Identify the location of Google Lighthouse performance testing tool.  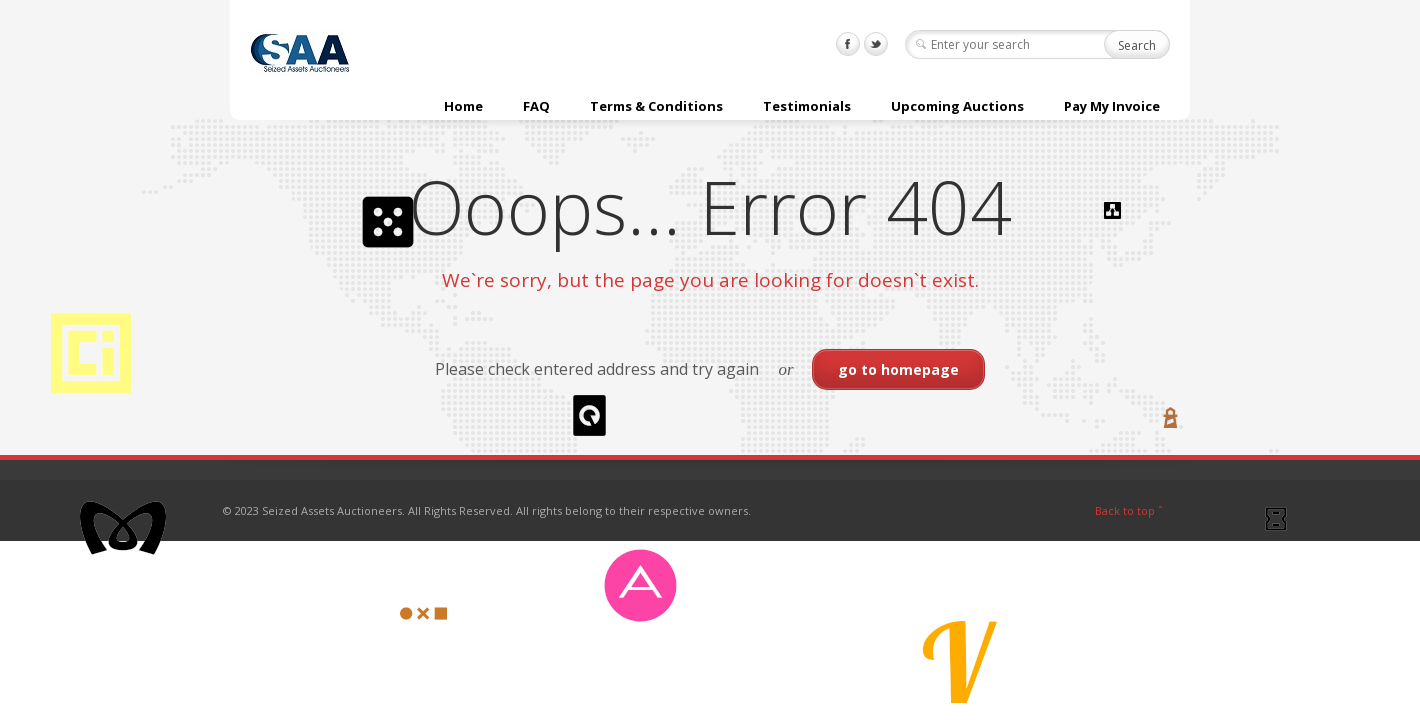
(1170, 417).